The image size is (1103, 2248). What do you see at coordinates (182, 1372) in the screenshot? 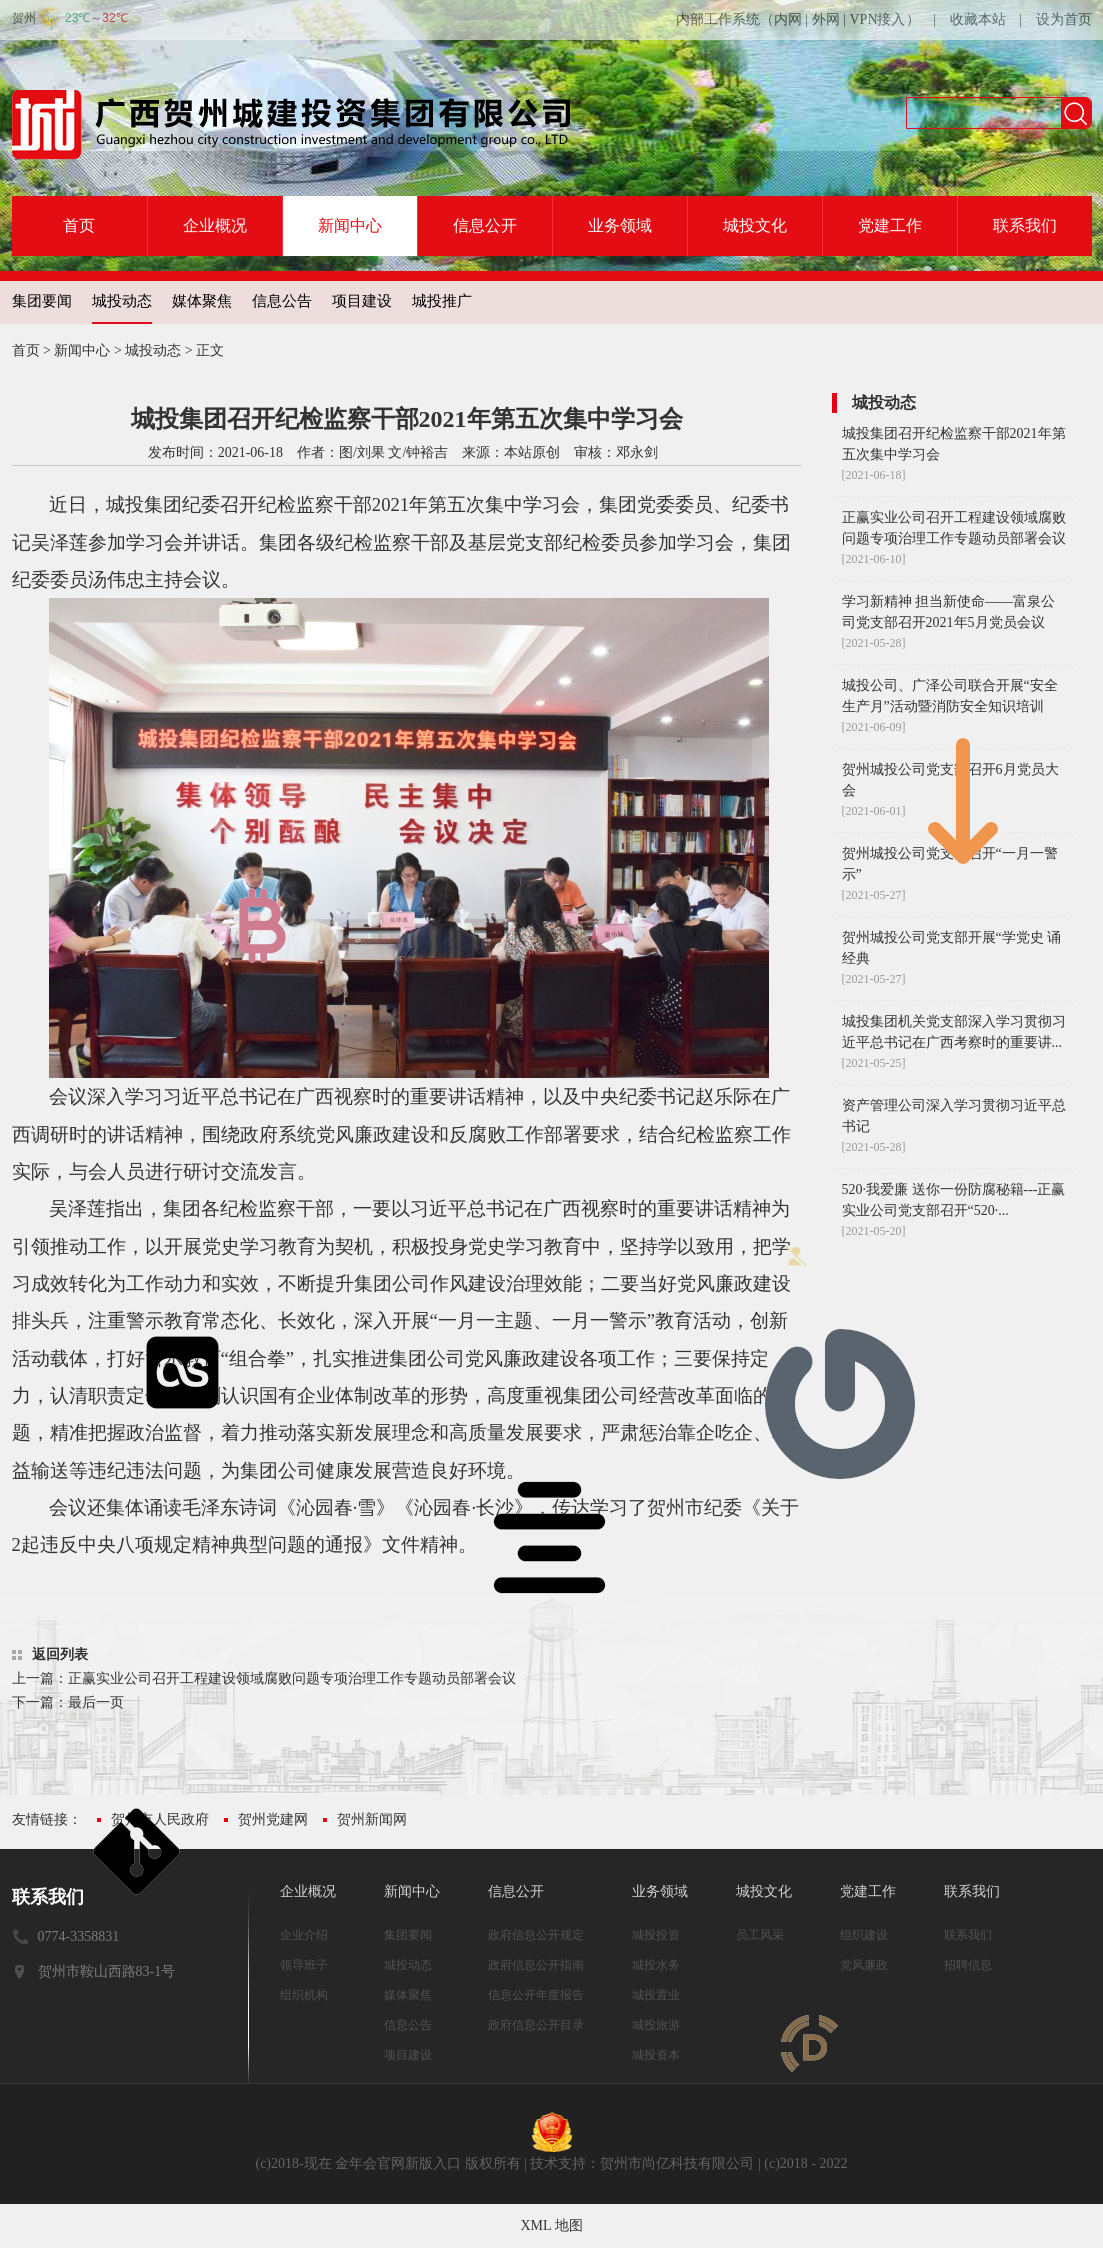
I see `open Last.fm app or profile` at bounding box center [182, 1372].